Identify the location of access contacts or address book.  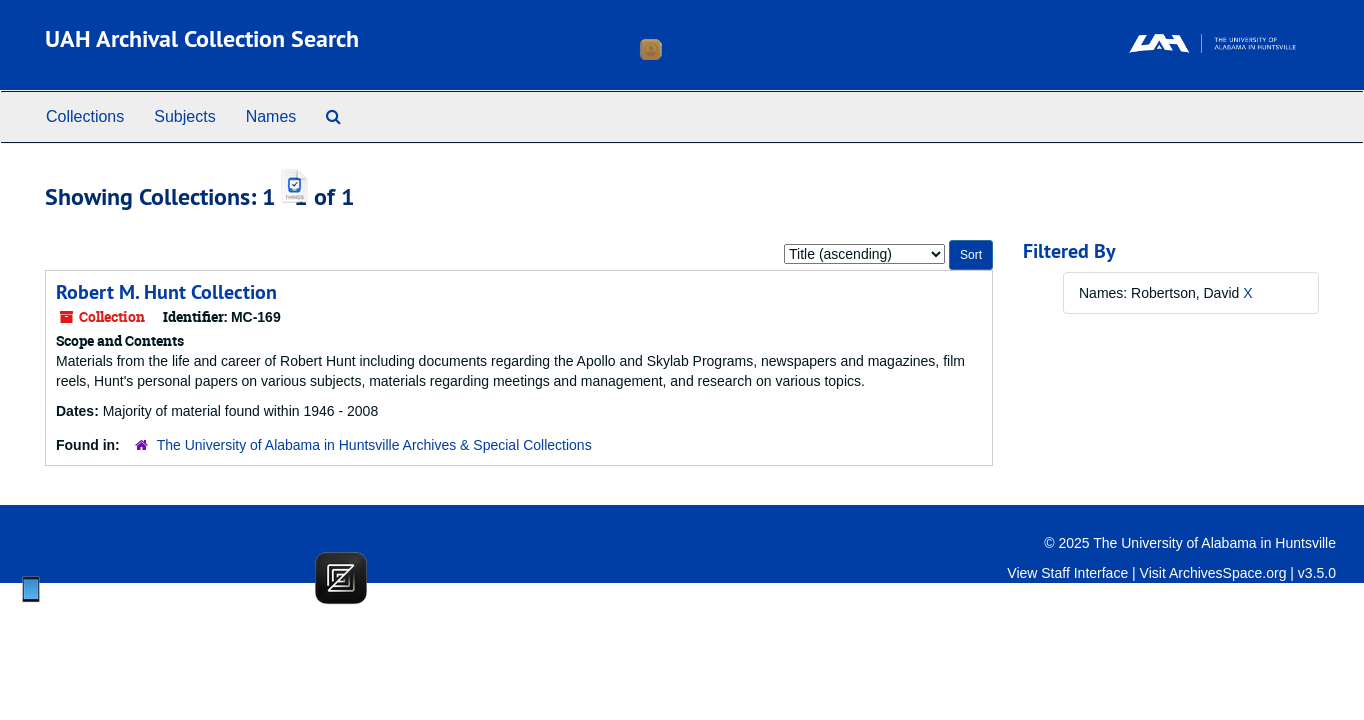
(650, 49).